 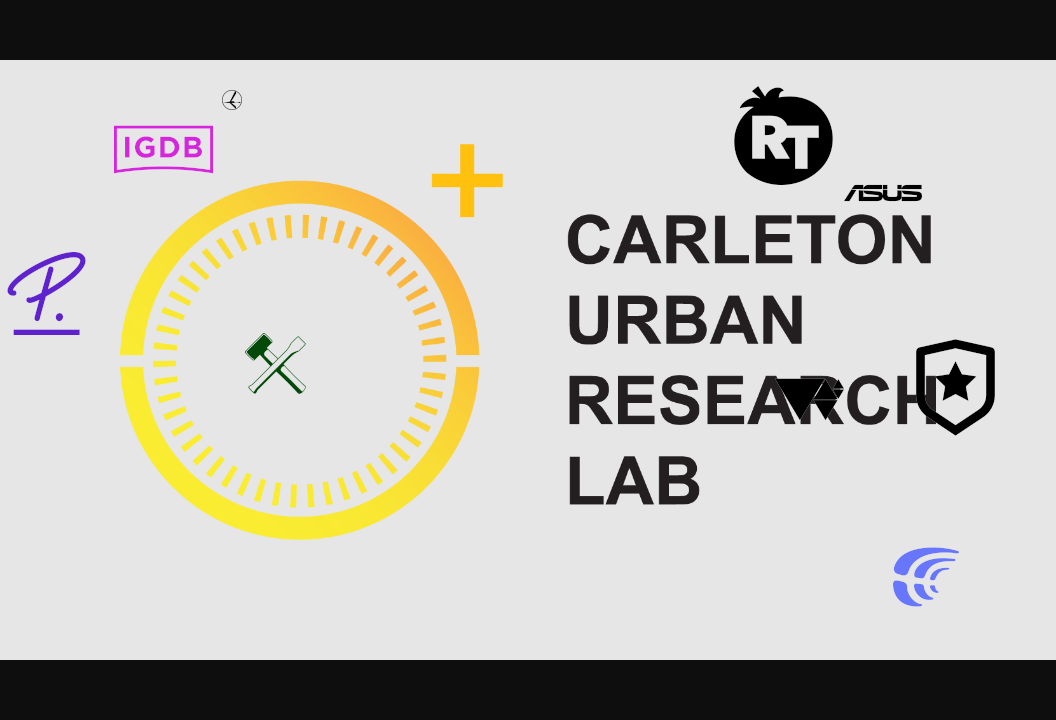 What do you see at coordinates (783, 135) in the screenshot?
I see `visit rotten tomatoes website` at bounding box center [783, 135].